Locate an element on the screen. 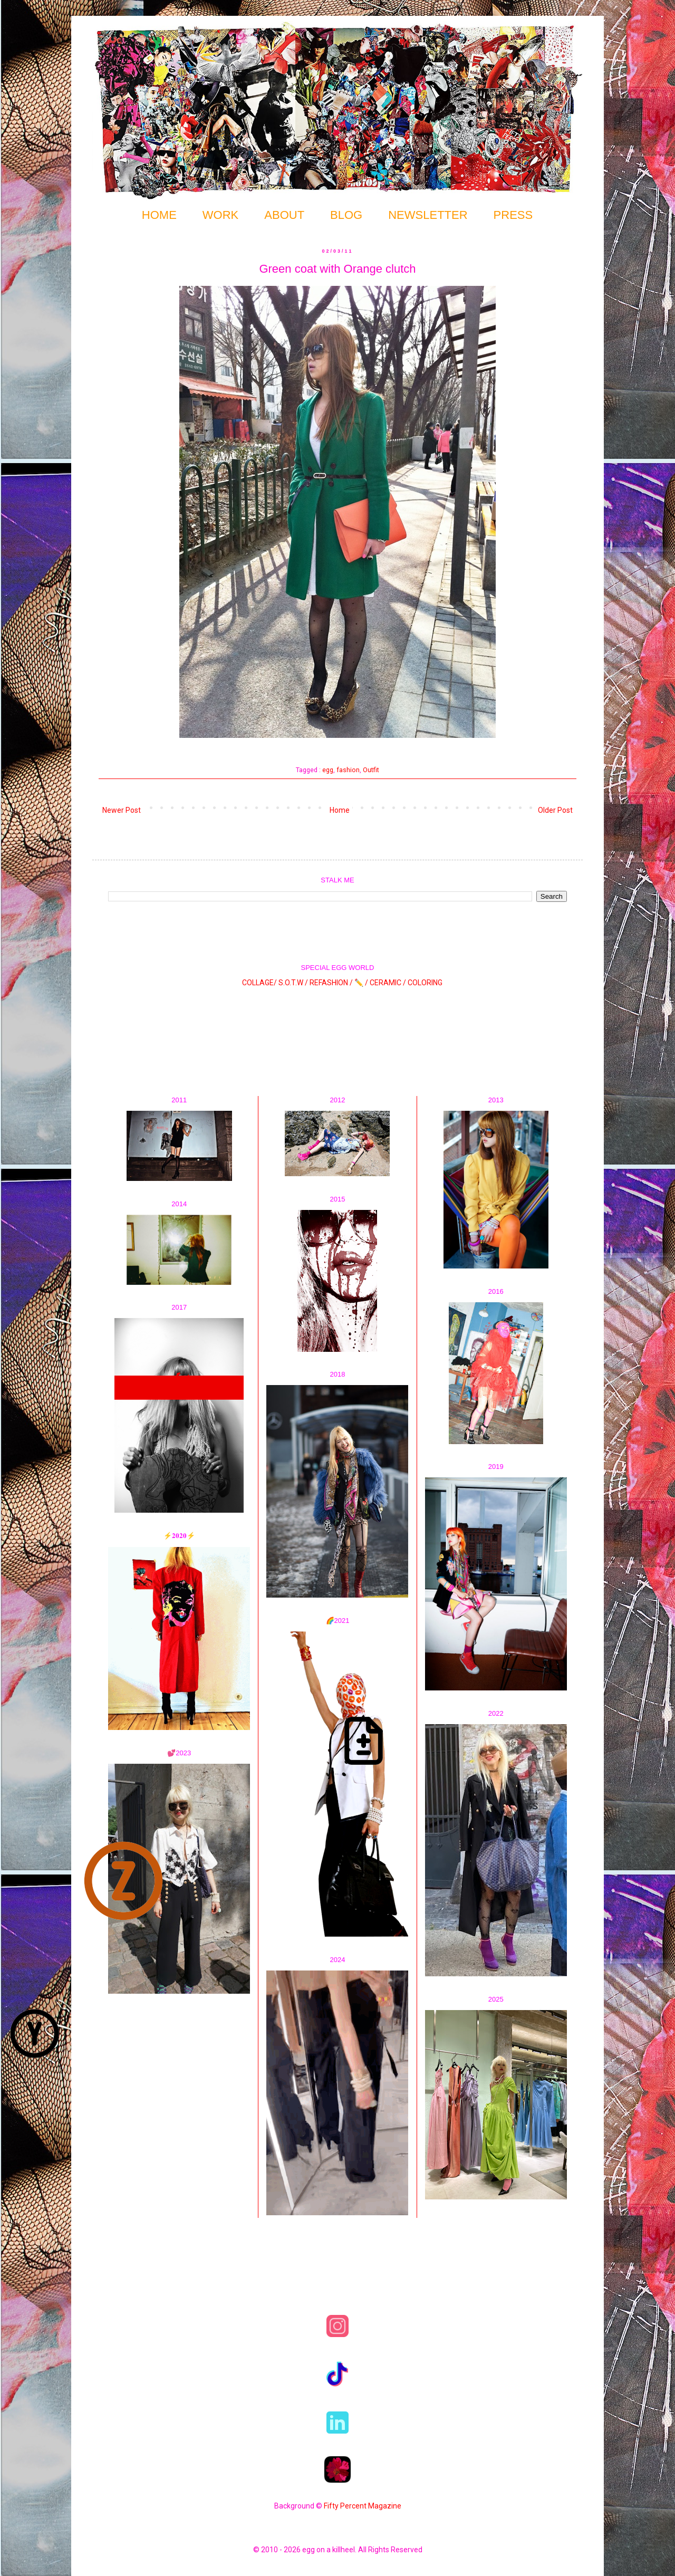  indicates items or options starting with letter Y is located at coordinates (34, 2033).